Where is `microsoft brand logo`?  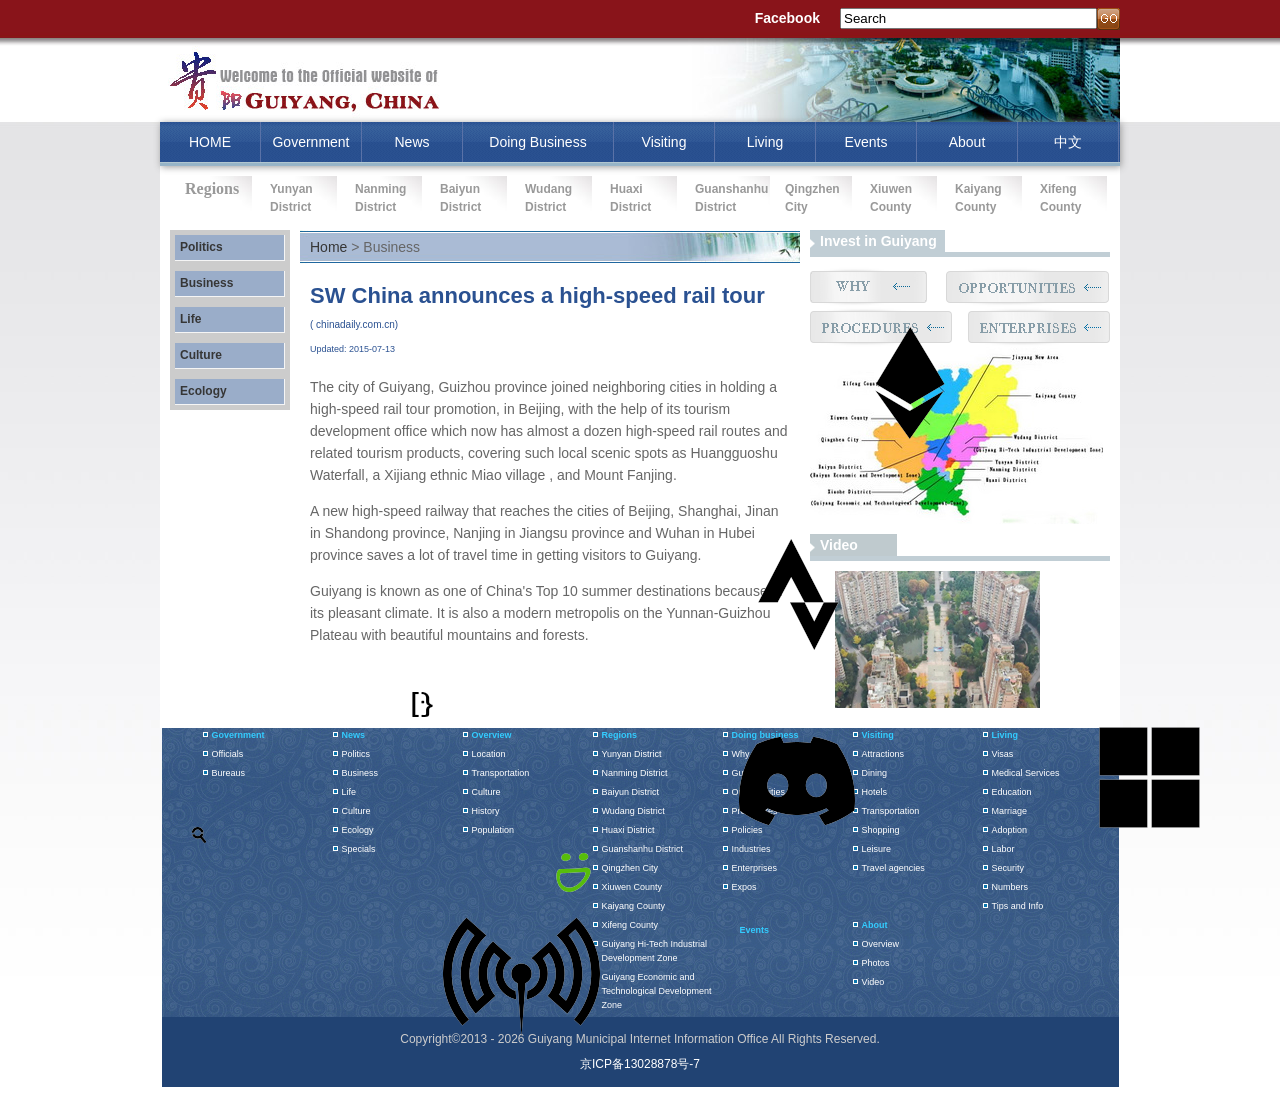 microsoft brand logo is located at coordinates (1149, 777).